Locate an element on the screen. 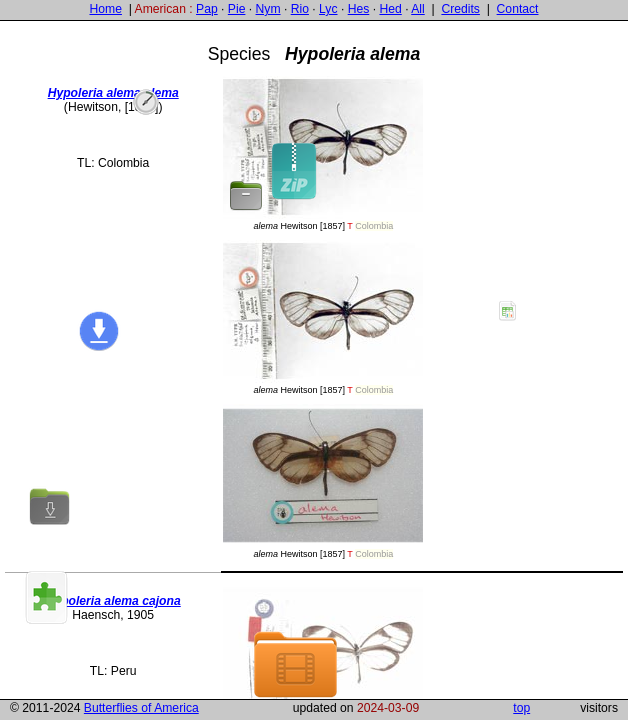 The image size is (628, 720). open or extract a compressed zip file is located at coordinates (294, 171).